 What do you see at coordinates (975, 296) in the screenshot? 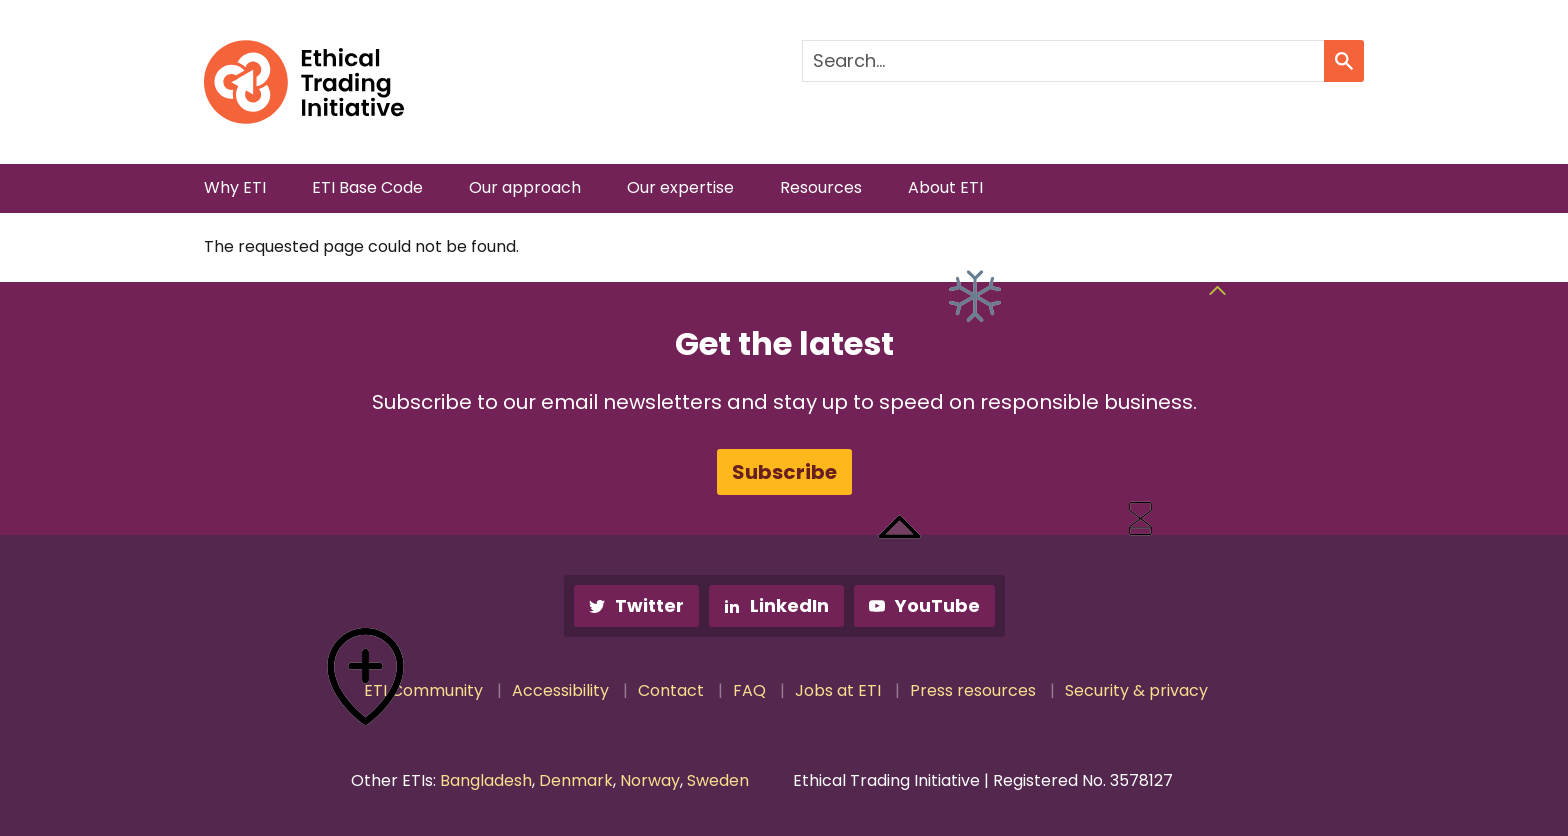
I see `toggle cooling or air conditioning mode` at bounding box center [975, 296].